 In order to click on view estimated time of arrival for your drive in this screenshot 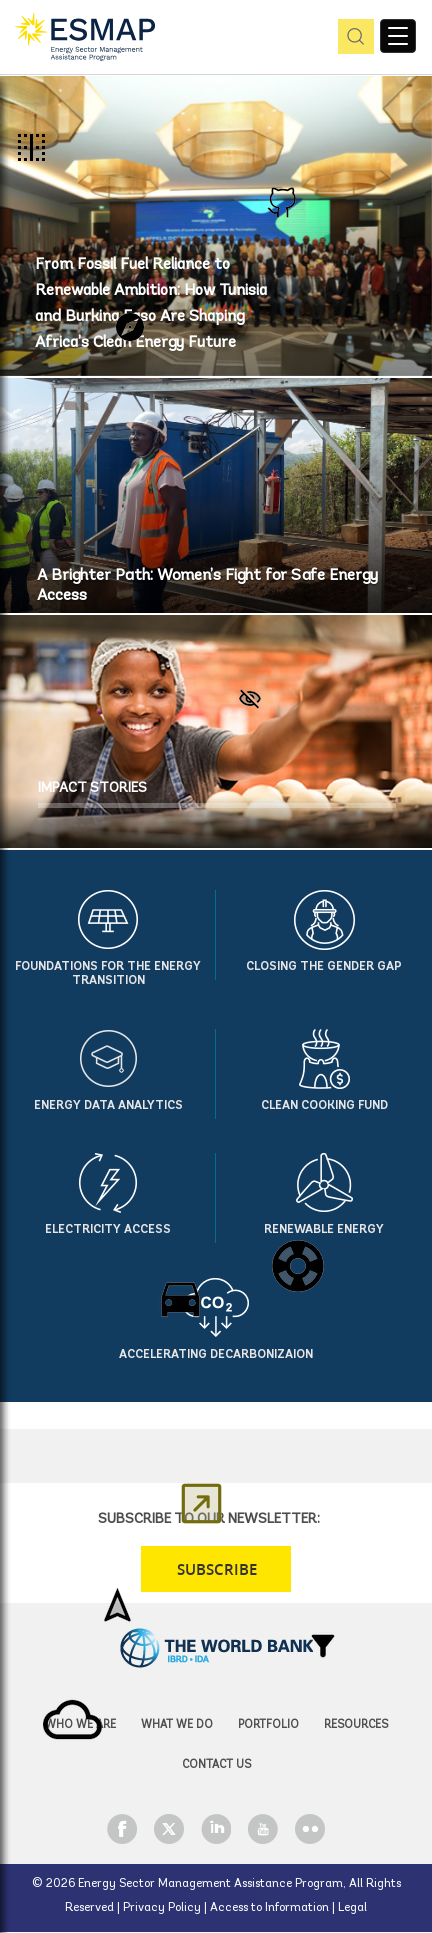, I will do `click(180, 1299)`.